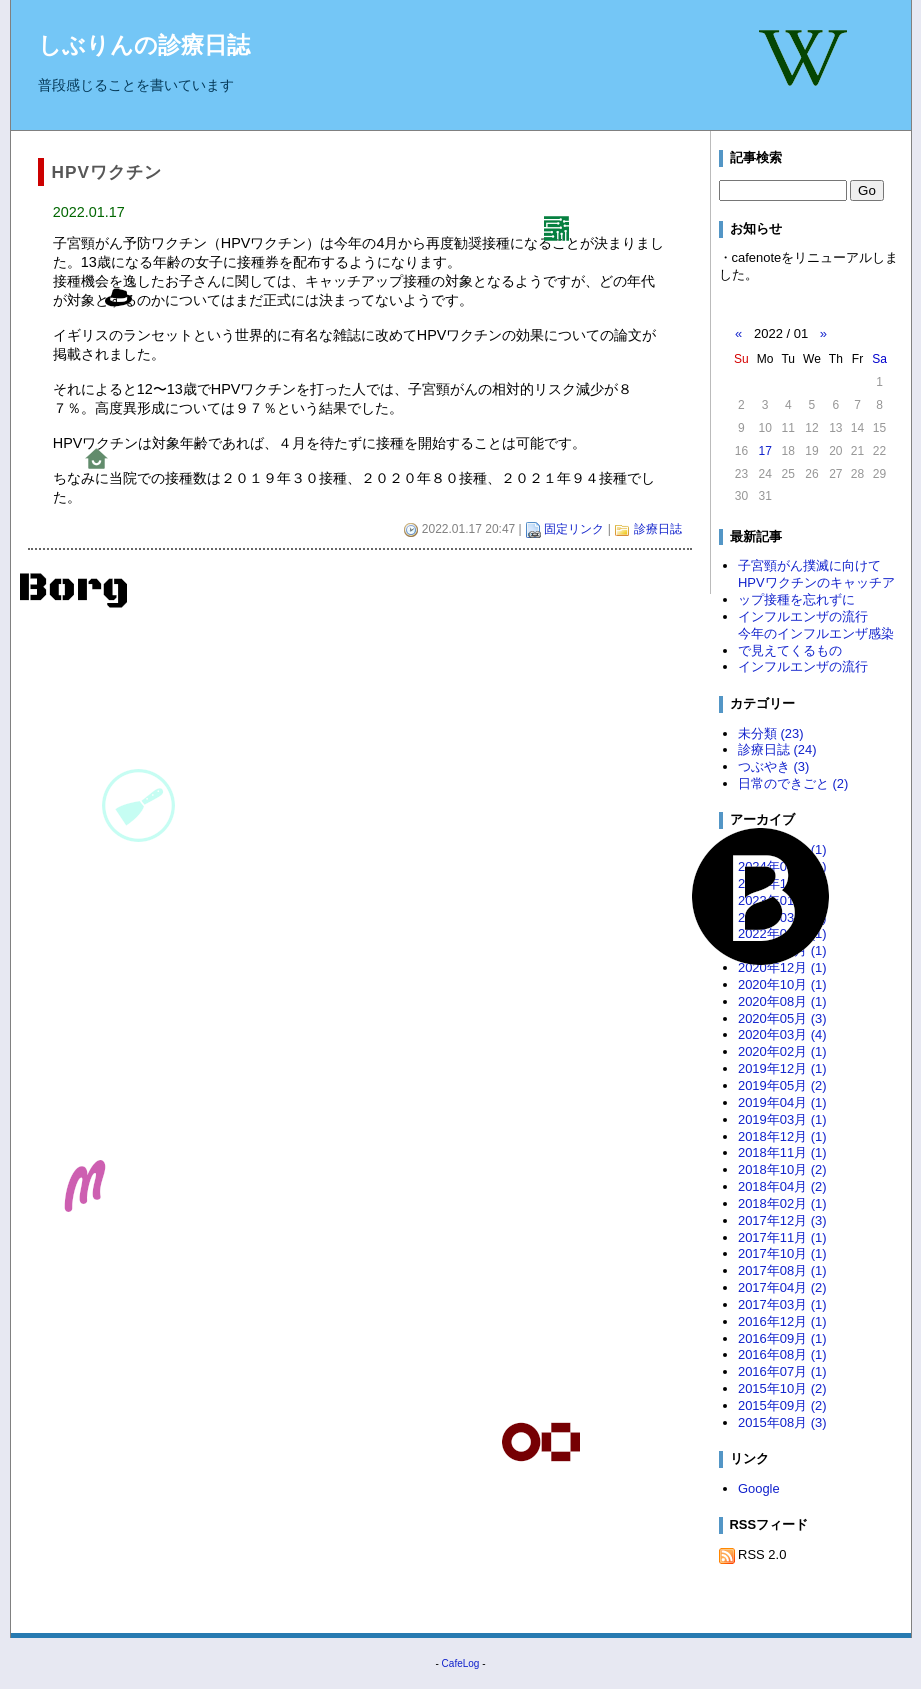 The image size is (921, 1689). Describe the element at coordinates (556, 228) in the screenshot. I see `multisim circuit simulation software logo` at that location.